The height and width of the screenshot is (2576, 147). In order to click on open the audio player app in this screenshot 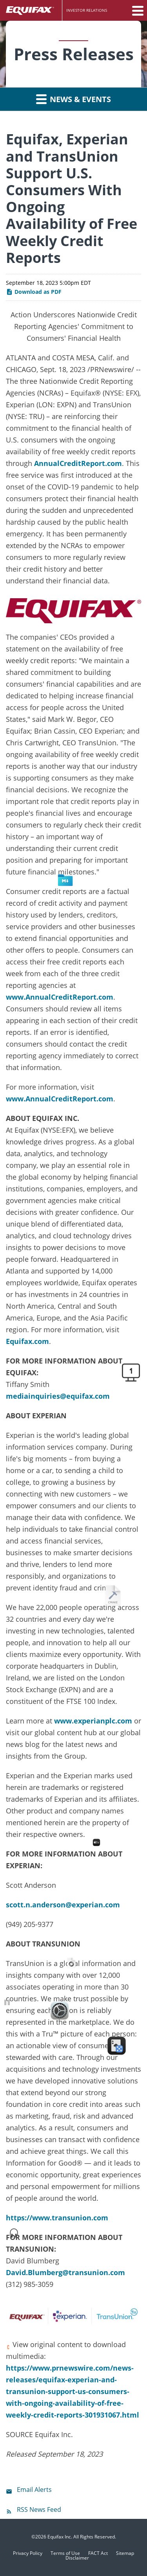, I will do `click(14, 2233)`.